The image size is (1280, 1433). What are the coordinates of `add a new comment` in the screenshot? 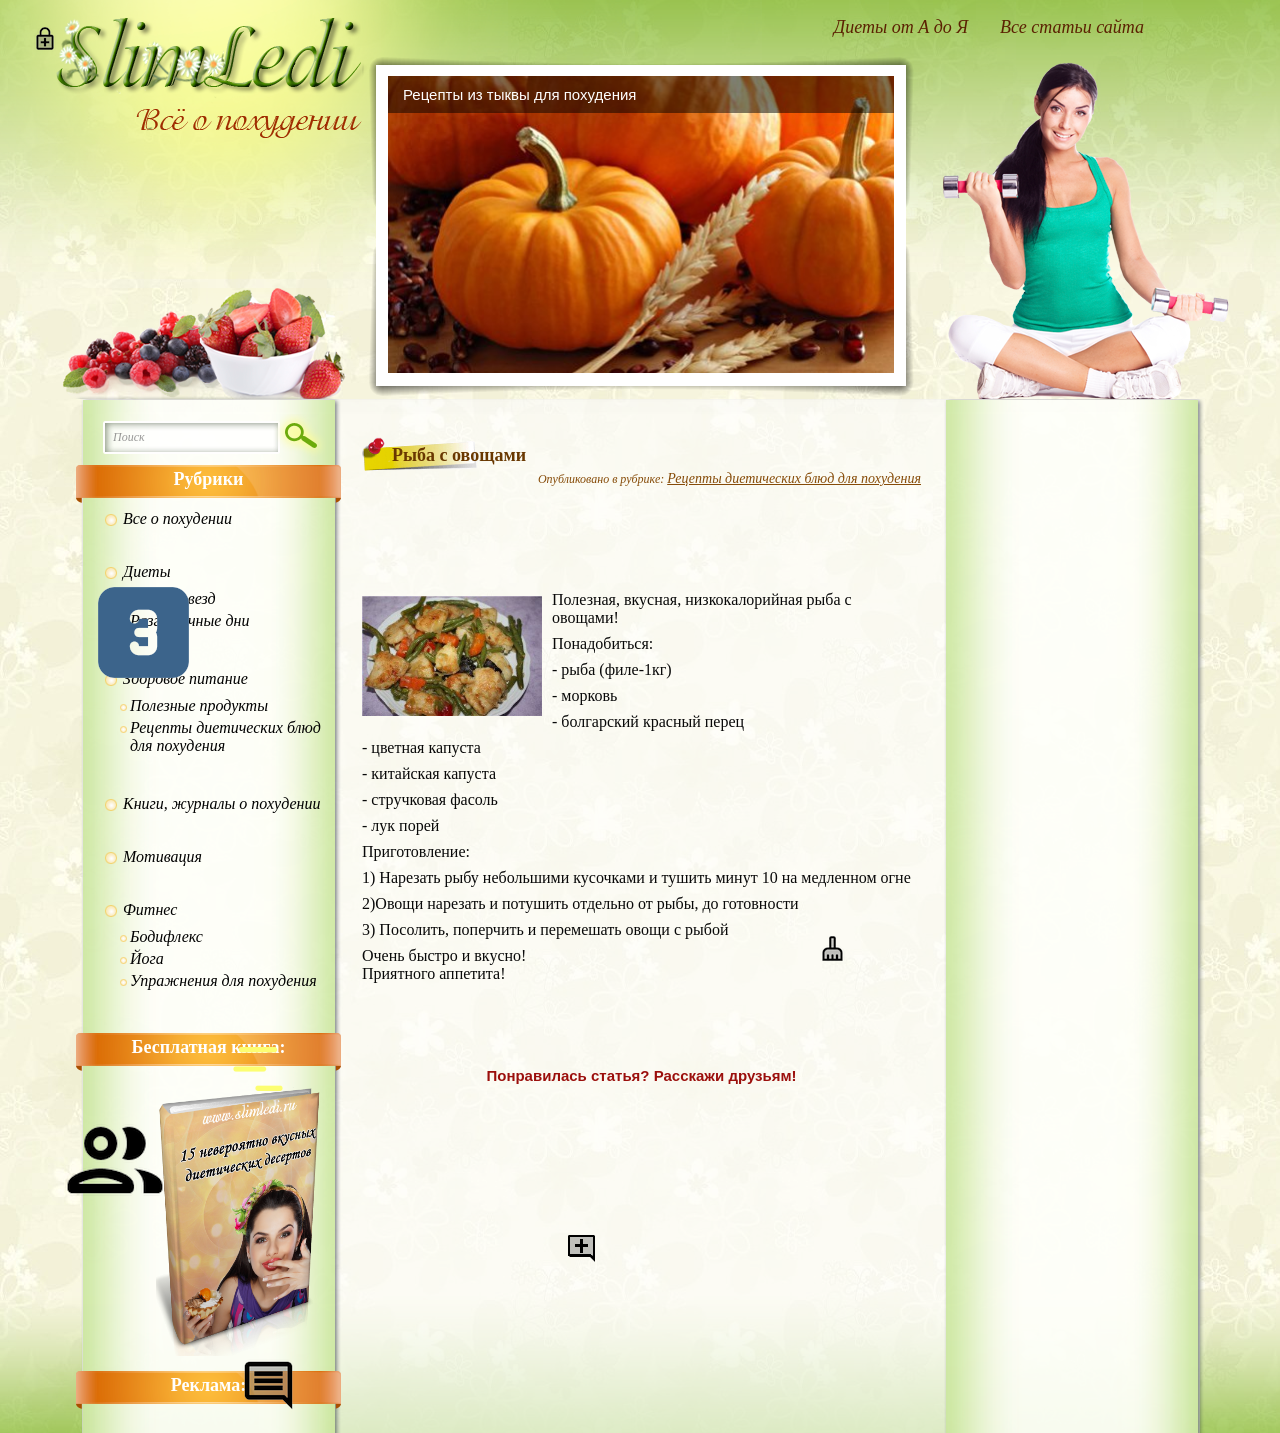 It's located at (581, 1248).